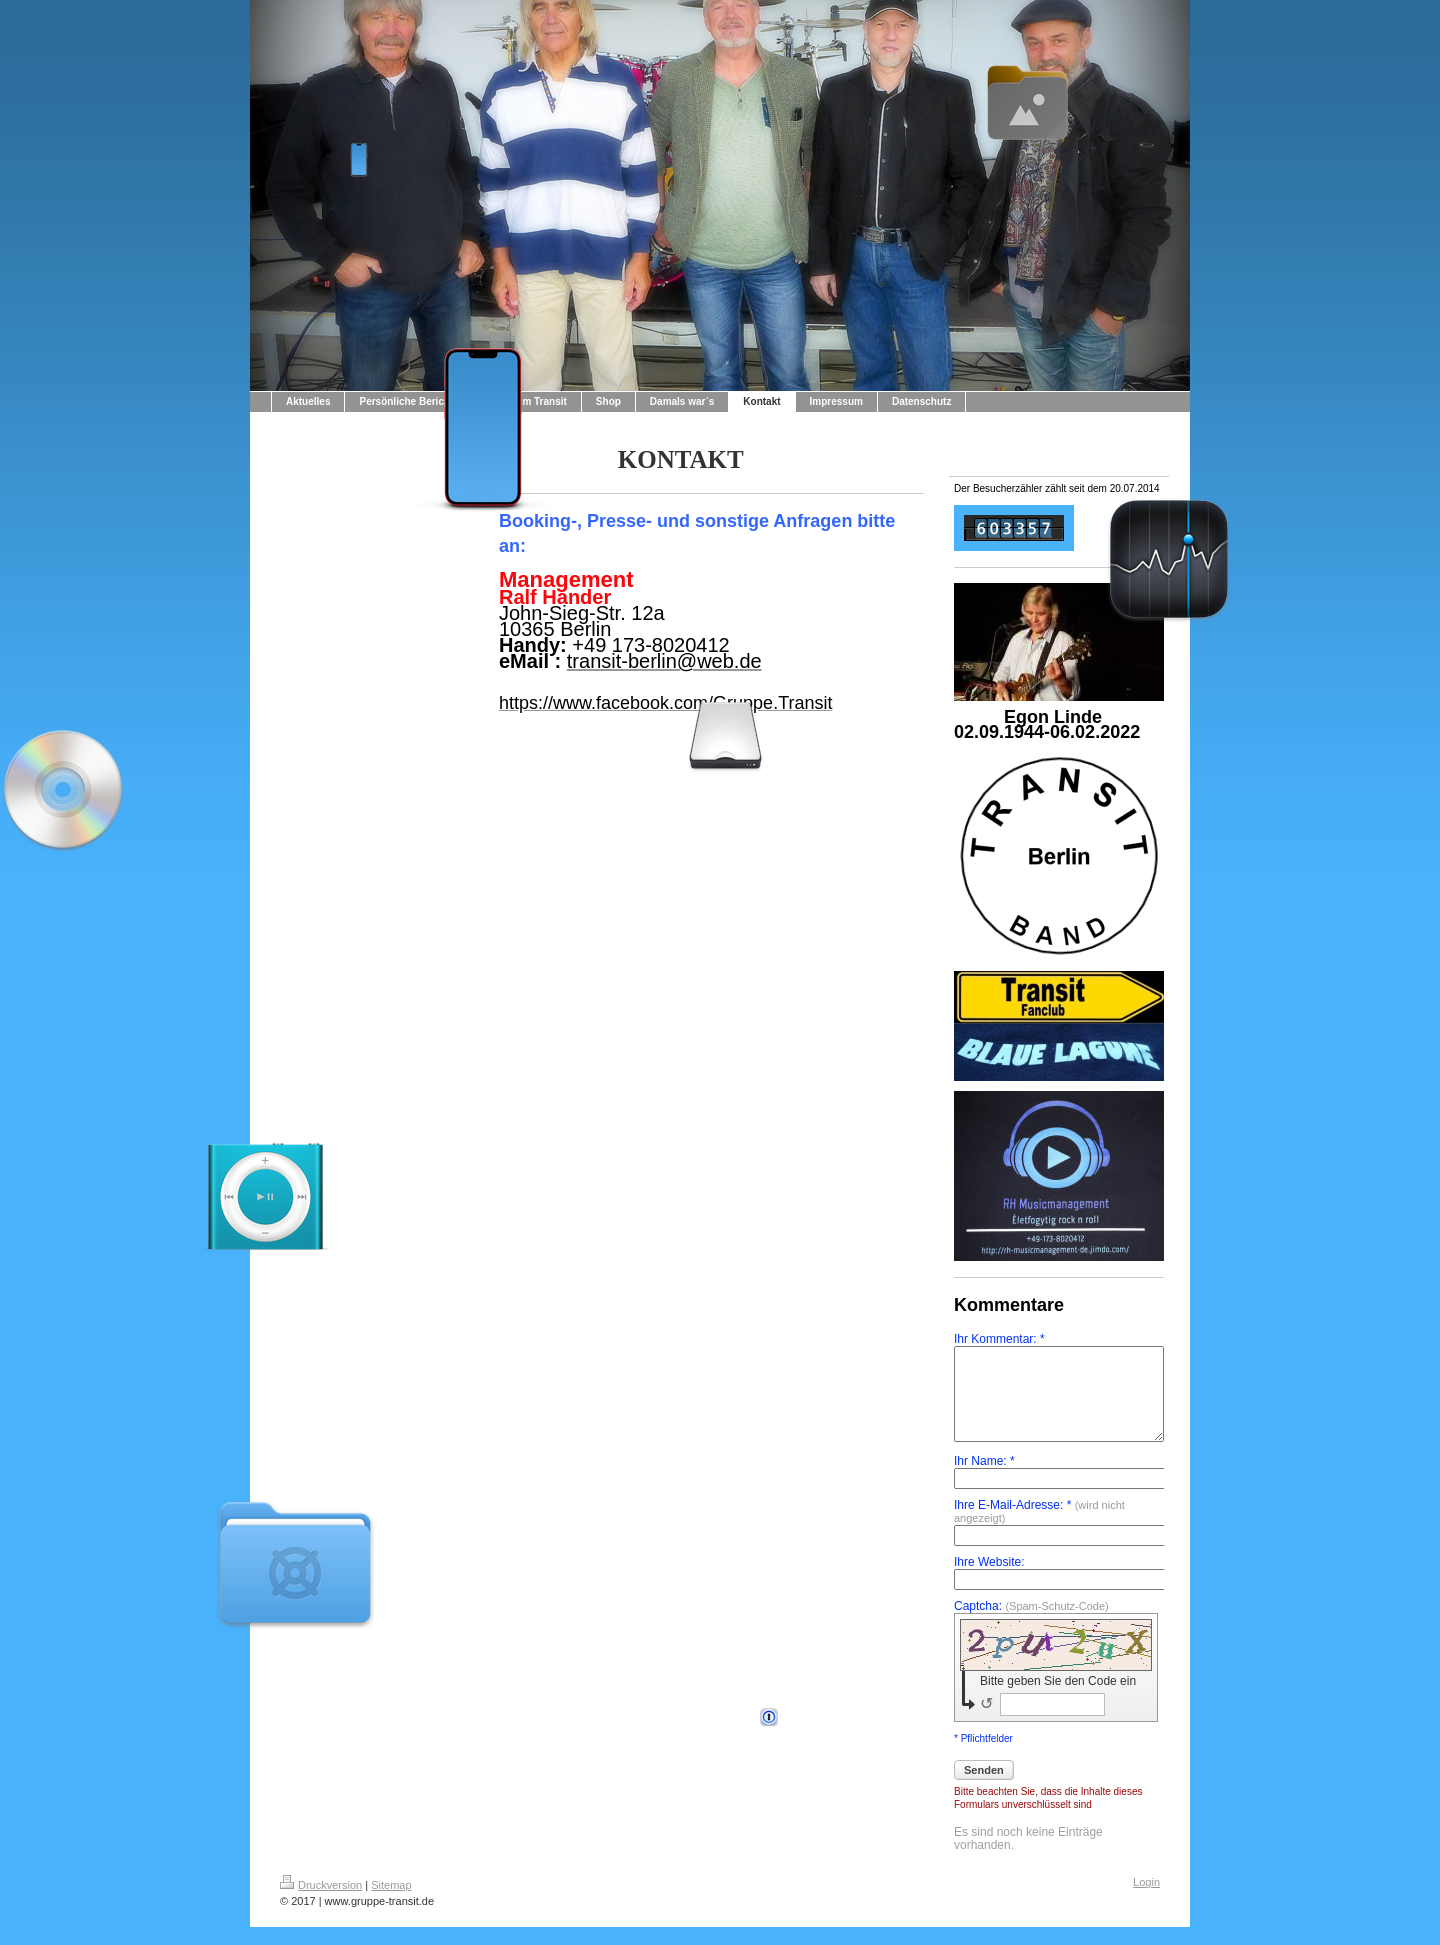 The image size is (1440, 1945). I want to click on open the stocks app to view market data, so click(1169, 559).